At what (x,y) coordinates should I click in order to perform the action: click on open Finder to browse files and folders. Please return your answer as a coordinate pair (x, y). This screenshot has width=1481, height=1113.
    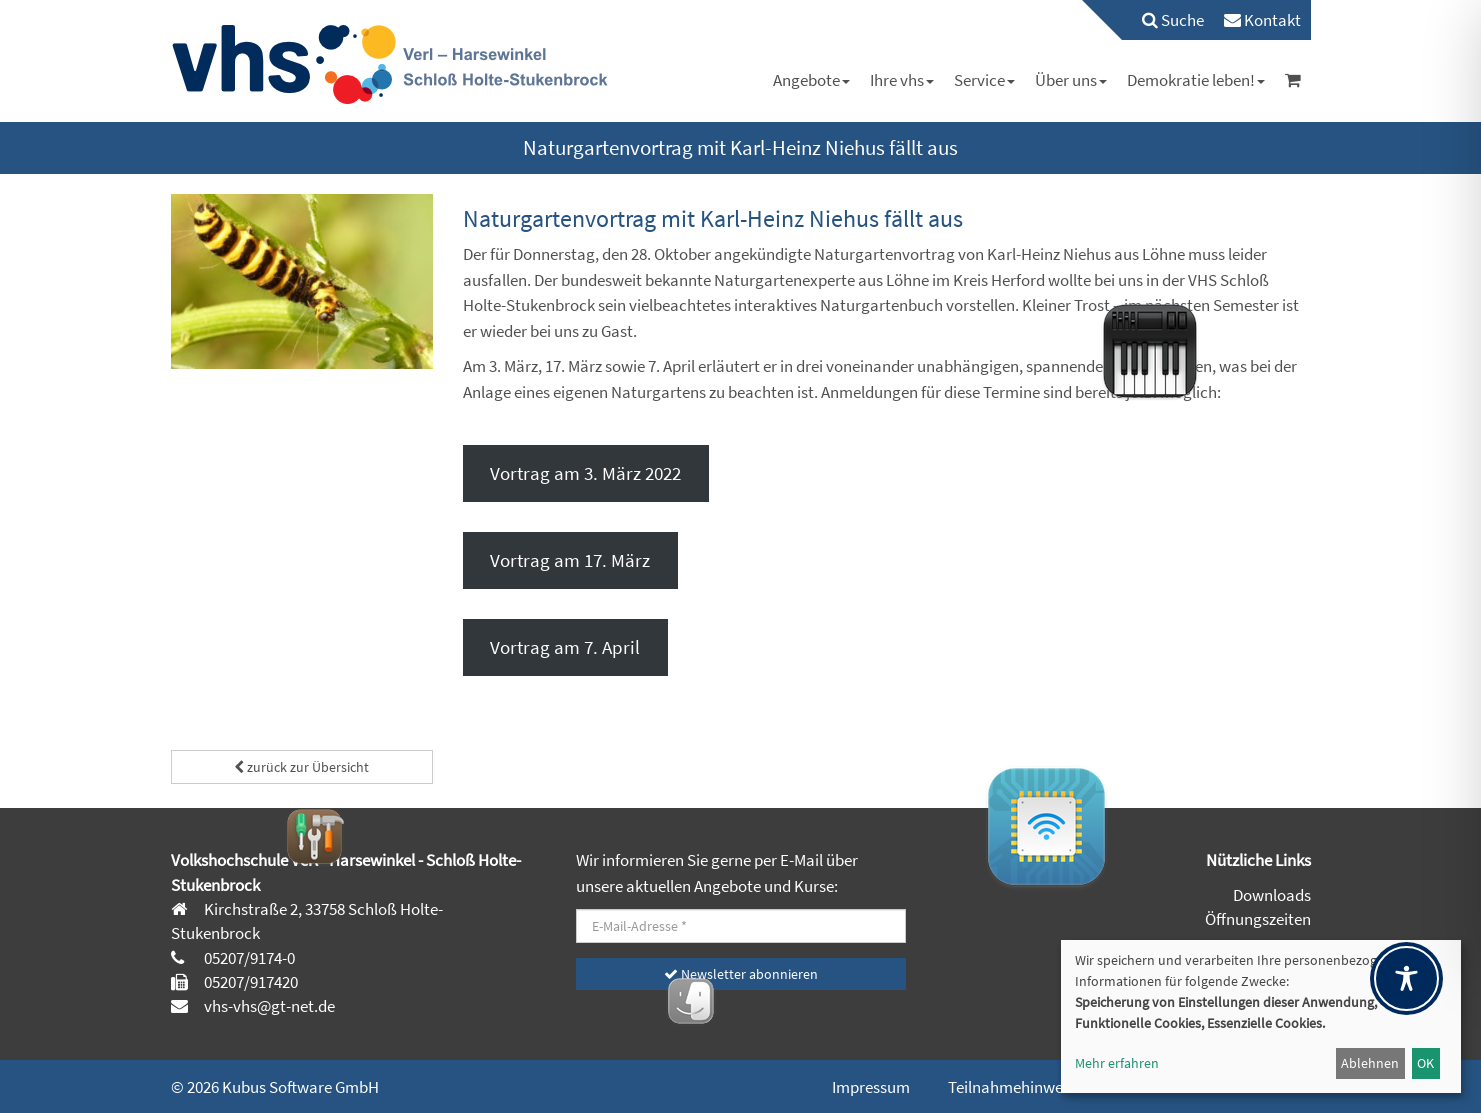
    Looking at the image, I should click on (691, 1001).